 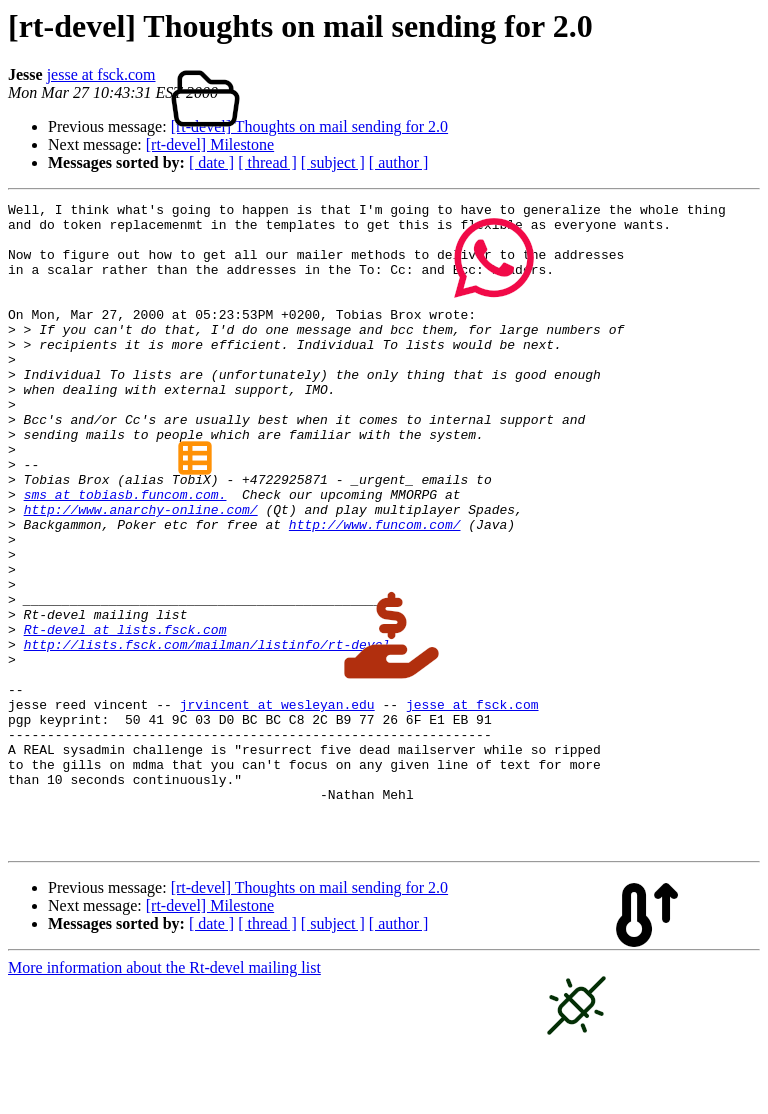 What do you see at coordinates (205, 98) in the screenshot?
I see `view contents of an open folder` at bounding box center [205, 98].